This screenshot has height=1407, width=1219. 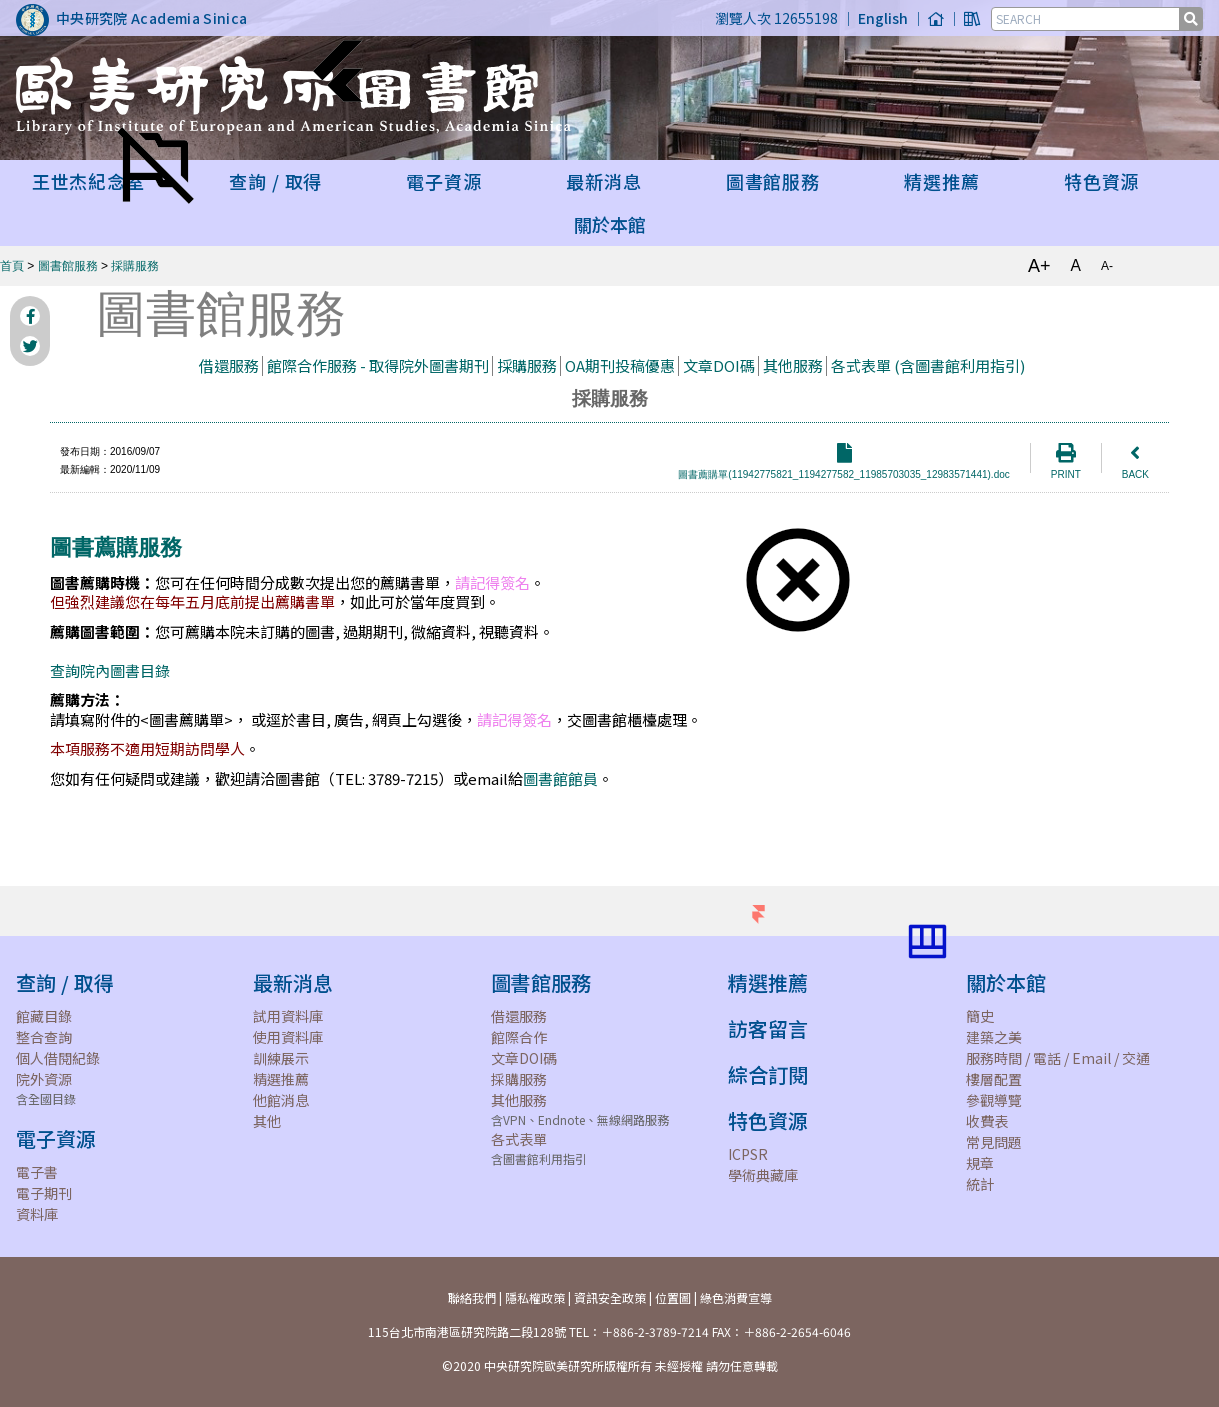 I want to click on Flutter framework logo, so click(x=339, y=71).